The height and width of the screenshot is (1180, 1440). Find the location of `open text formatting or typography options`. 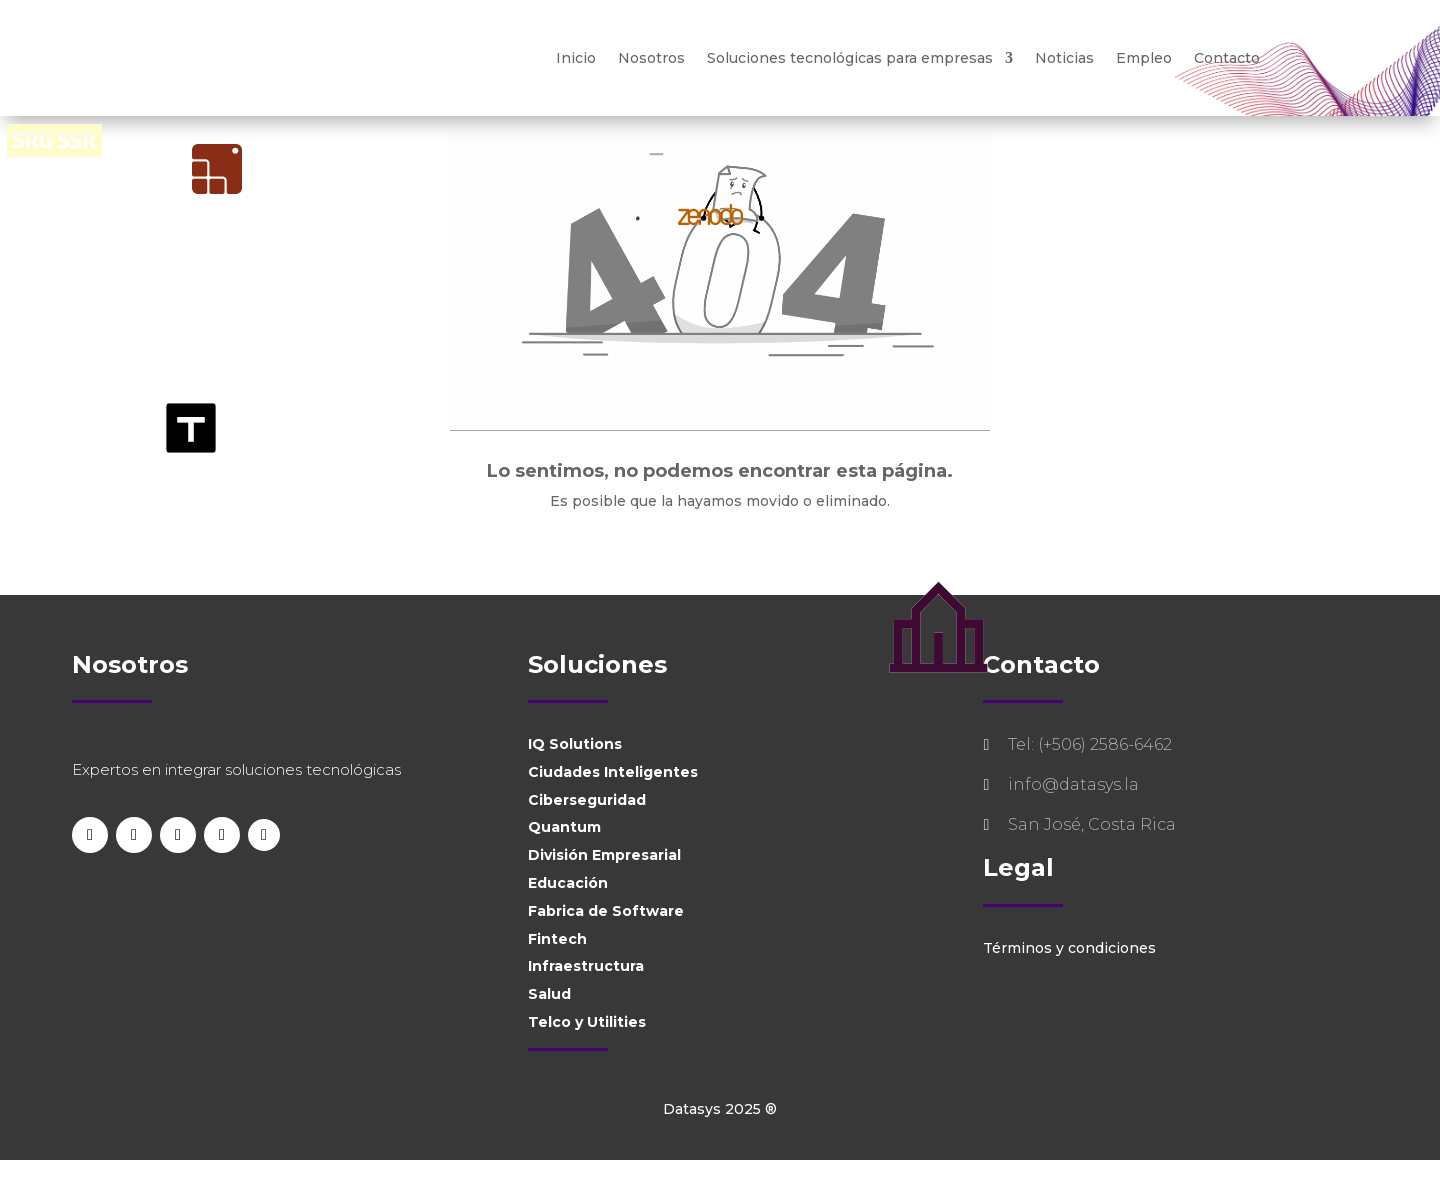

open text formatting or typography options is located at coordinates (191, 428).